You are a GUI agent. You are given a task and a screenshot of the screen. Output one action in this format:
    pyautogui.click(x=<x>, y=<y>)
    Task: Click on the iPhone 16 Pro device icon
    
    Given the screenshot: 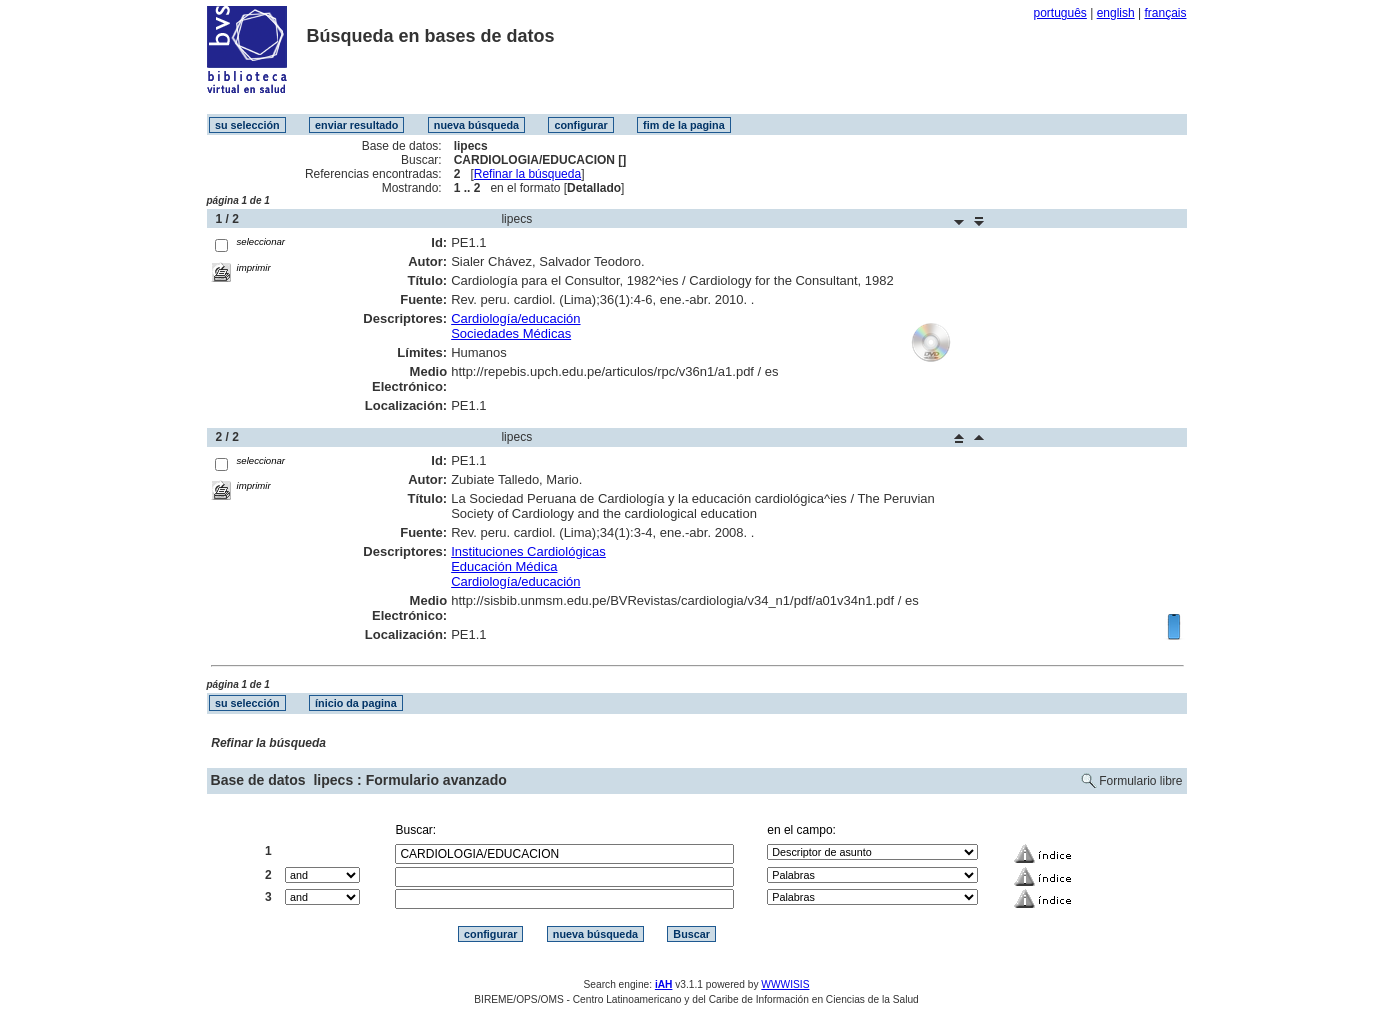 What is the action you would take?
    pyautogui.click(x=1174, y=627)
    